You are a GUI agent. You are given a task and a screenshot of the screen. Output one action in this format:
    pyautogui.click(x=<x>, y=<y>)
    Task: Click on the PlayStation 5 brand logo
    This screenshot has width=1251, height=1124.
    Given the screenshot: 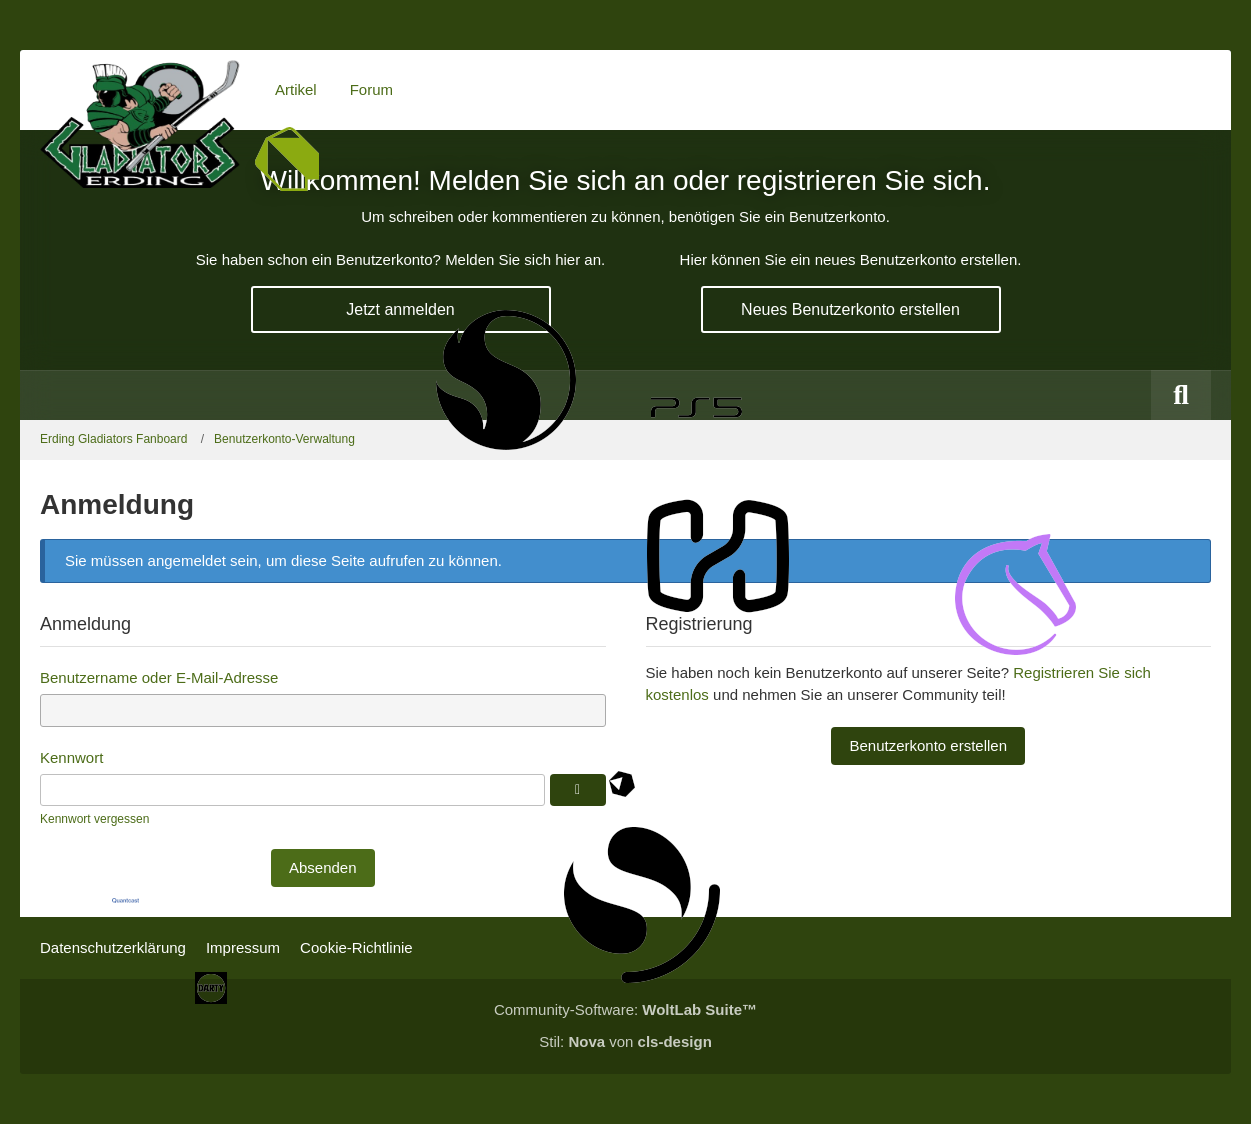 What is the action you would take?
    pyautogui.click(x=696, y=407)
    